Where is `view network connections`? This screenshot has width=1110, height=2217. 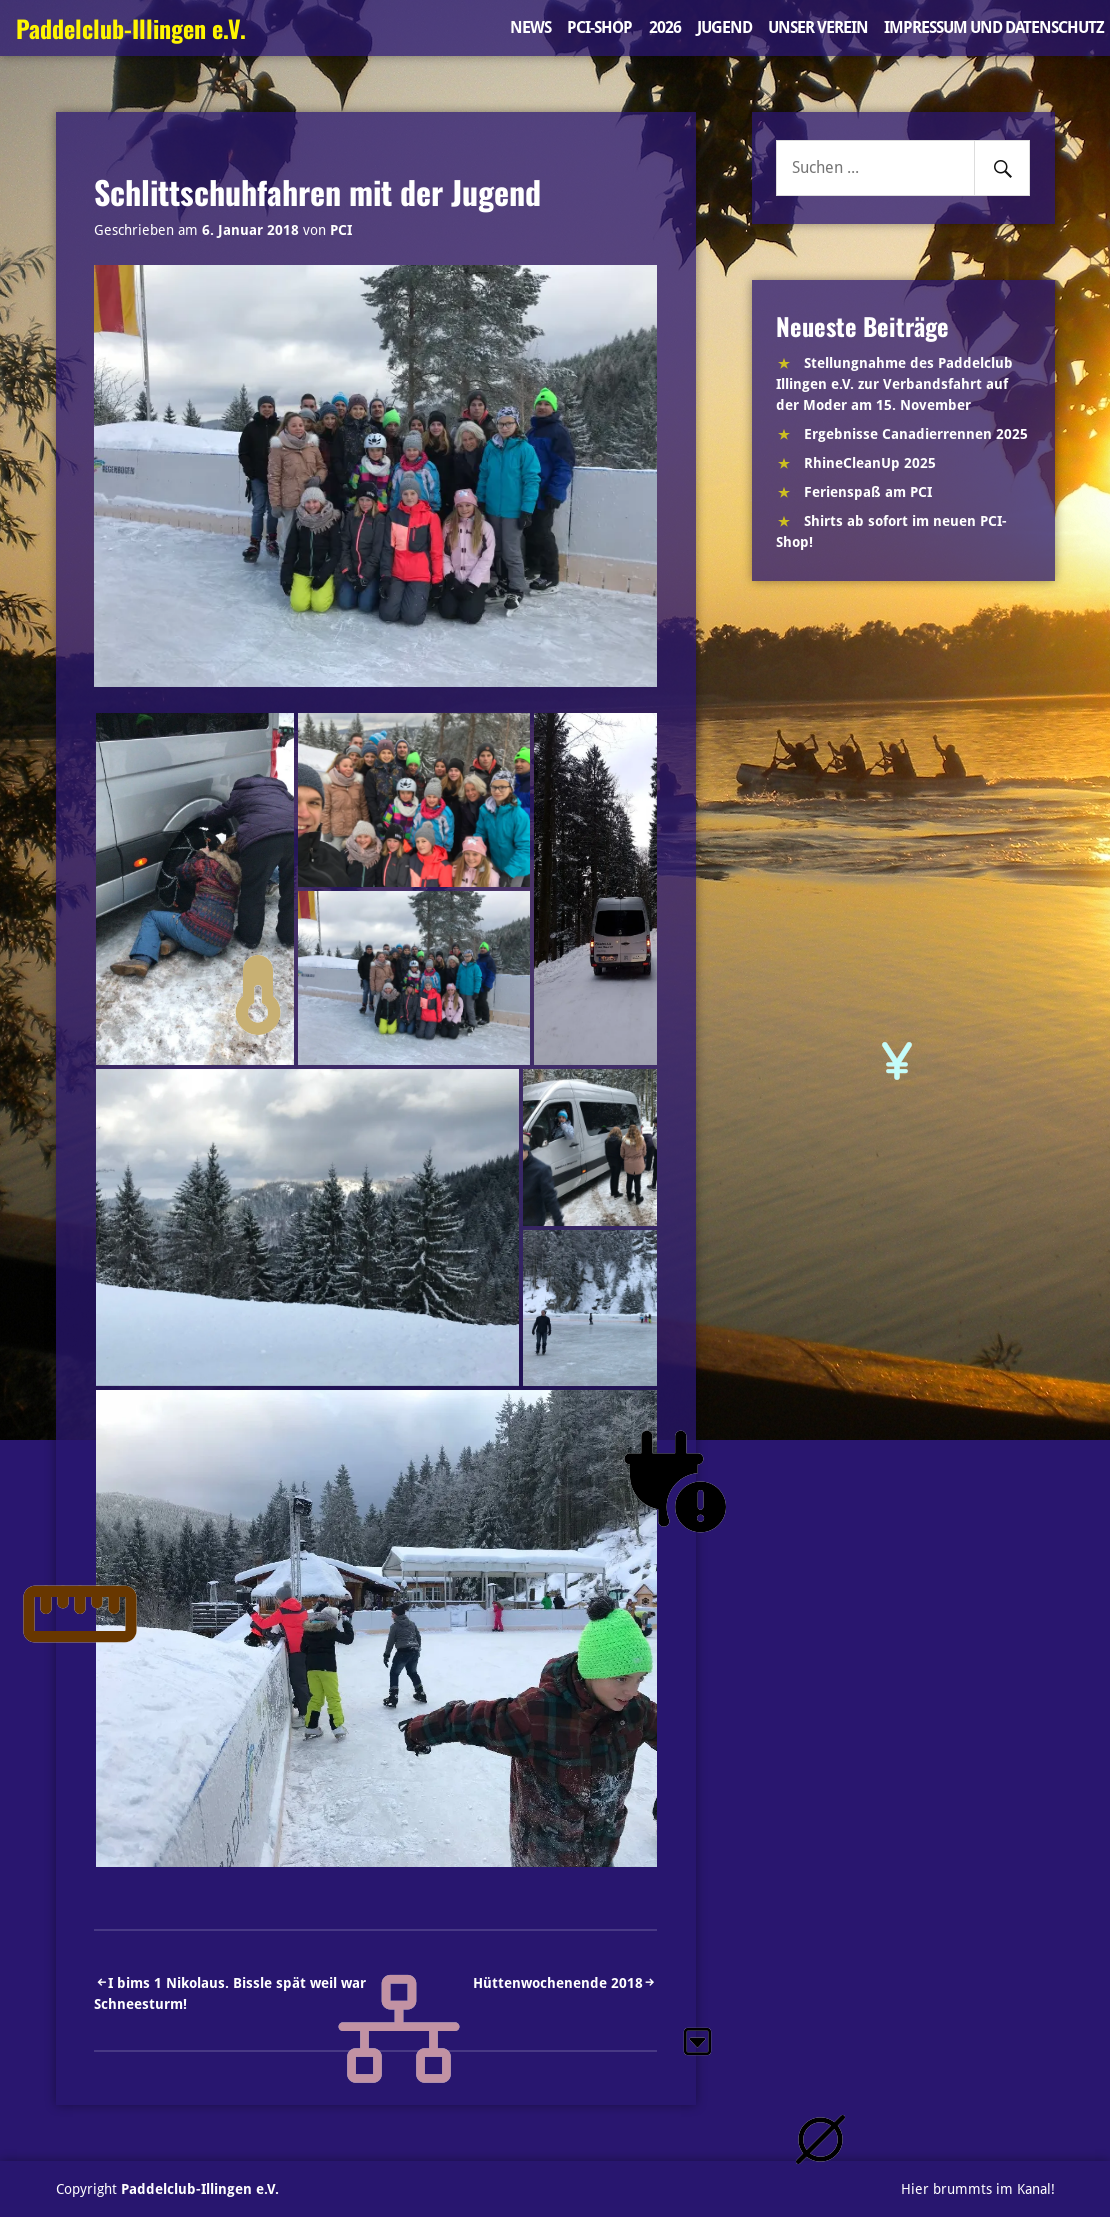
view network connections is located at coordinates (399, 2031).